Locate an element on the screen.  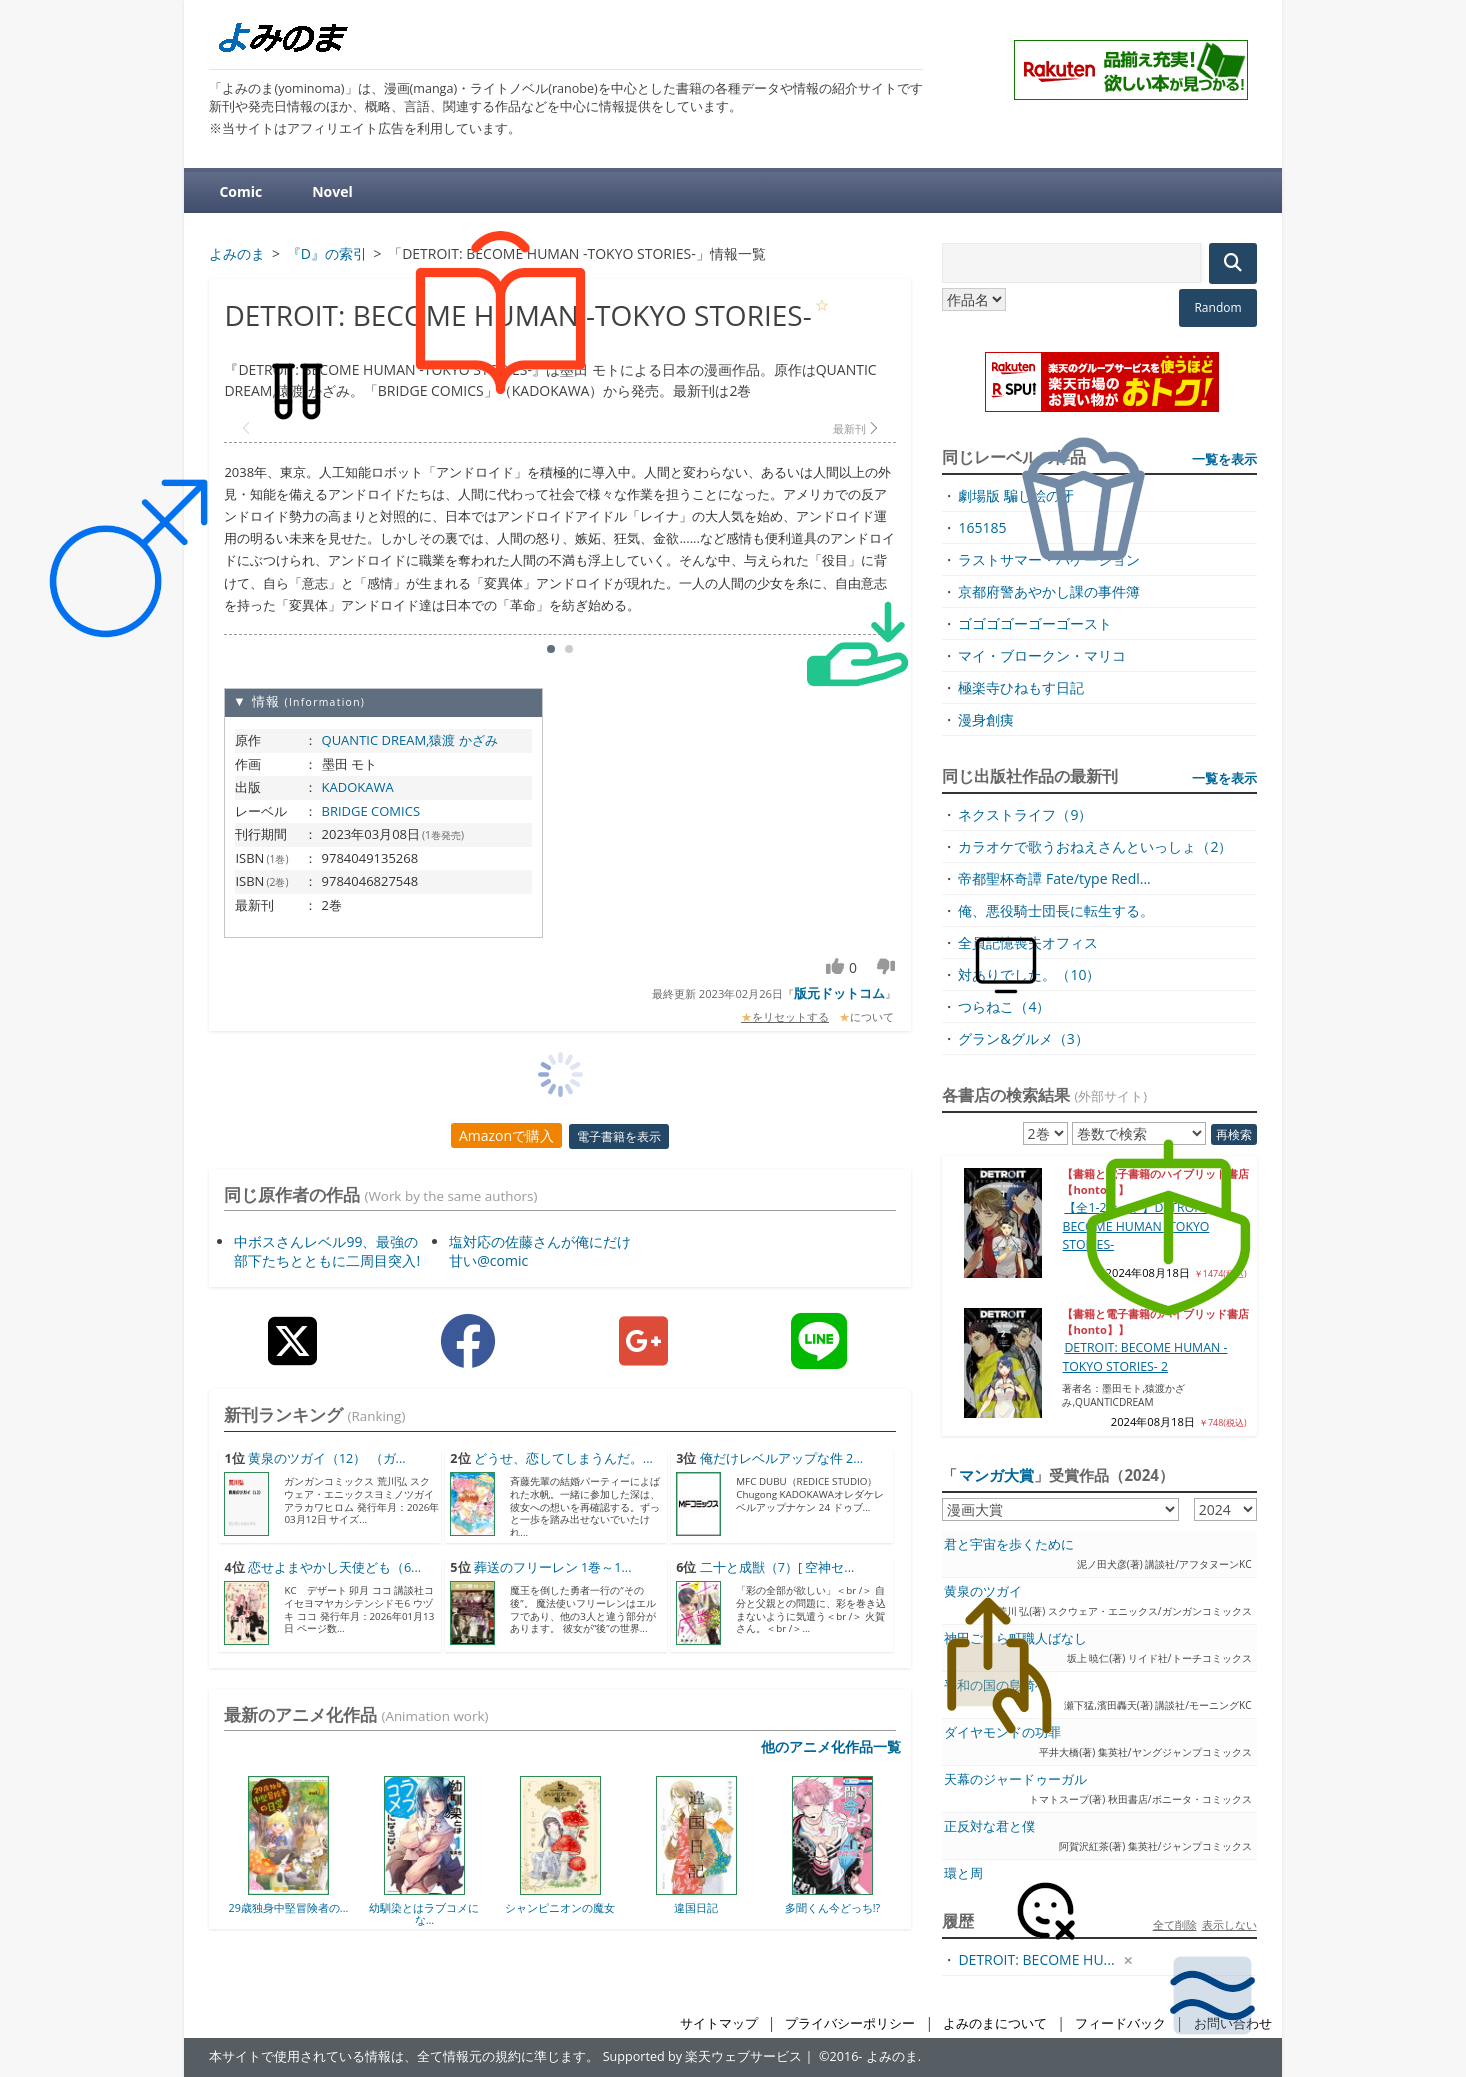
remove or cancel a mood/reaction is located at coordinates (1045, 1910).